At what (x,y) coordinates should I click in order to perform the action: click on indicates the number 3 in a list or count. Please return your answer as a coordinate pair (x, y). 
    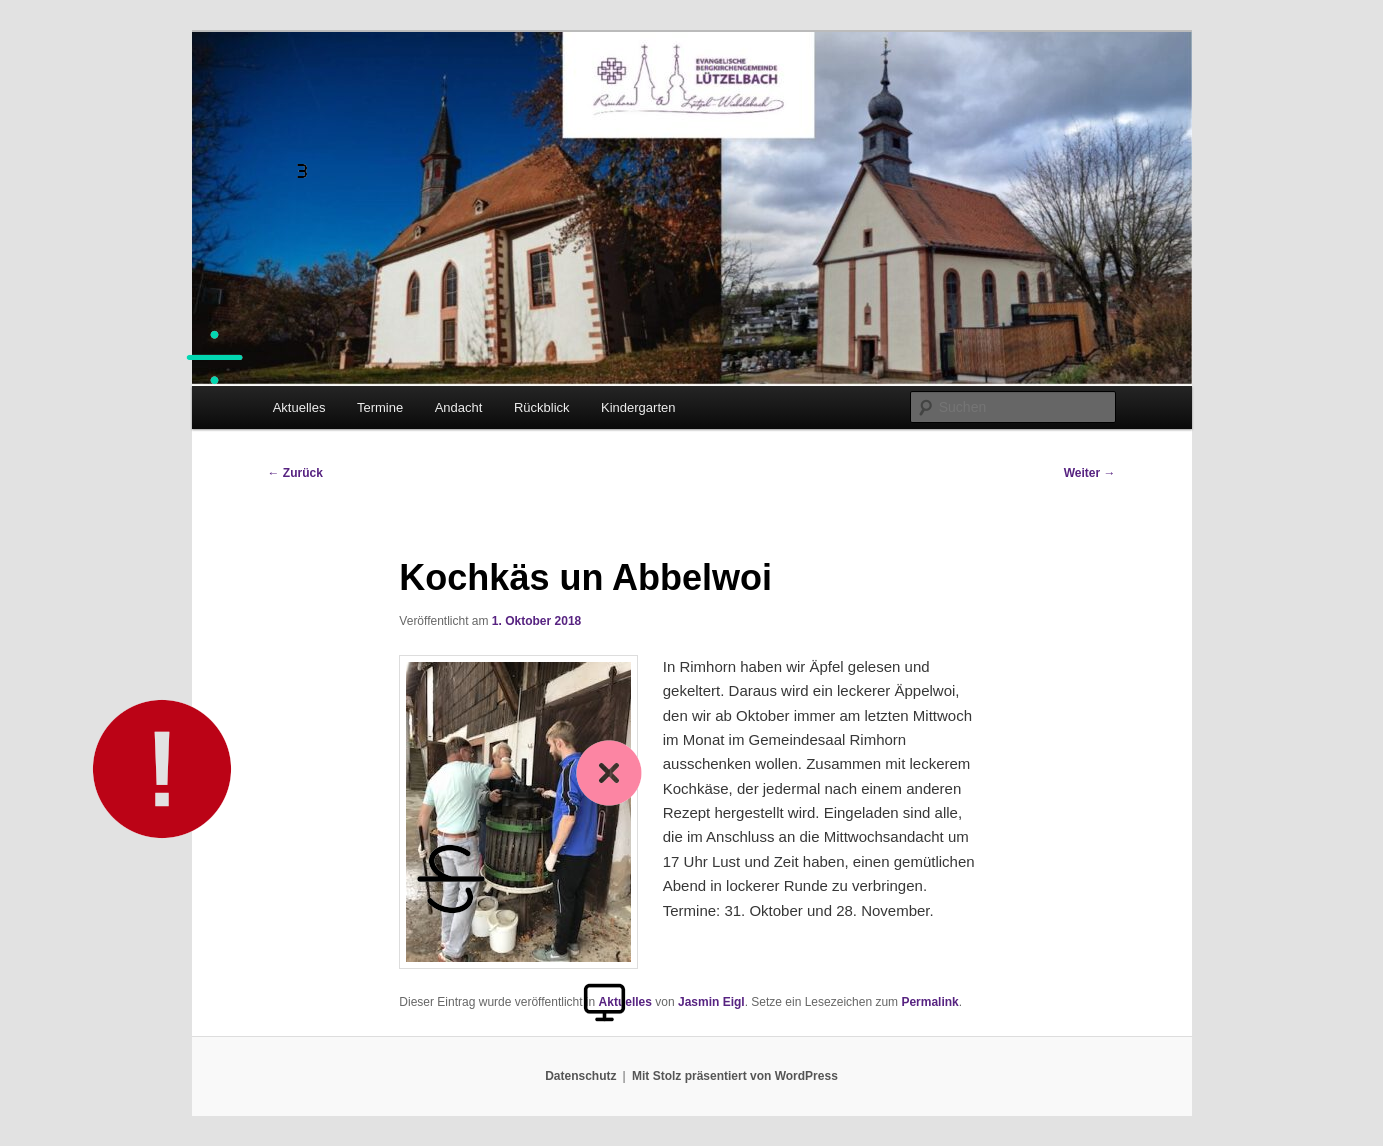
    Looking at the image, I should click on (302, 171).